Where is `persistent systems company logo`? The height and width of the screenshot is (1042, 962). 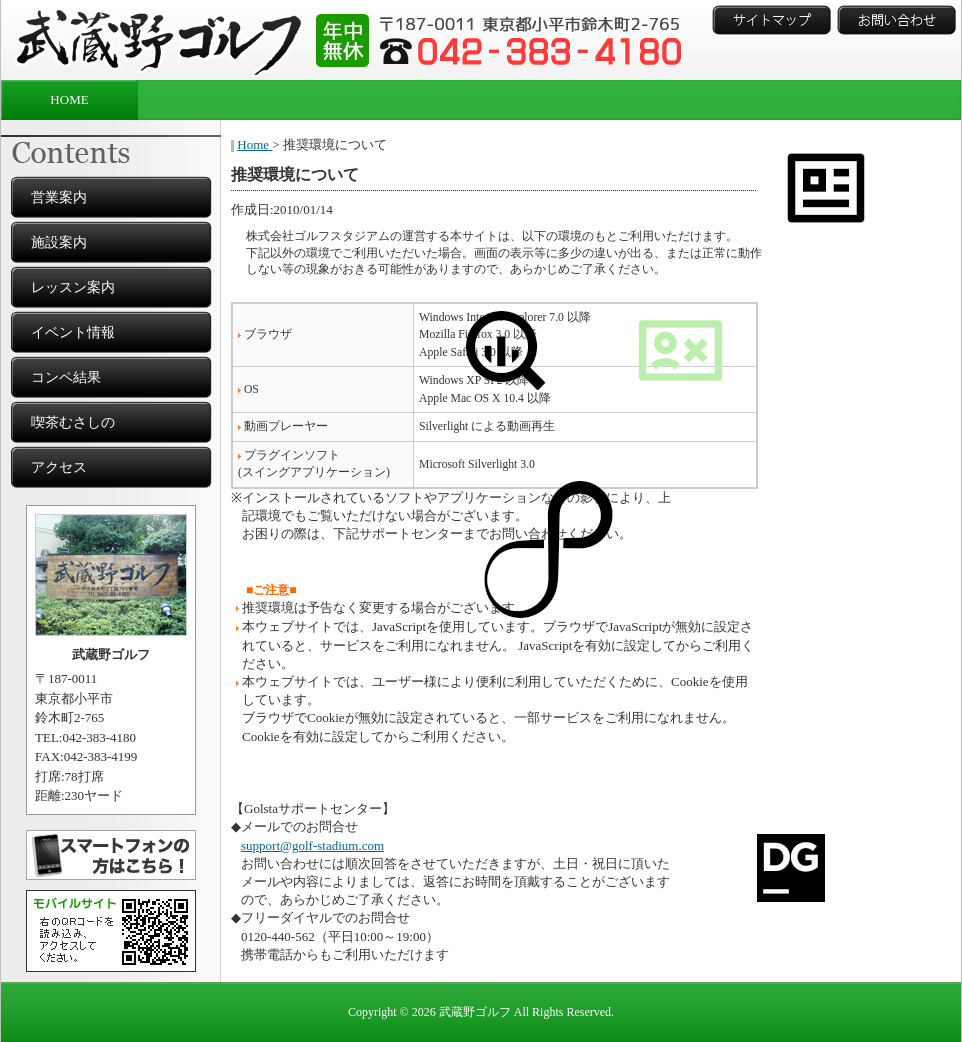 persistent systems company logo is located at coordinates (548, 549).